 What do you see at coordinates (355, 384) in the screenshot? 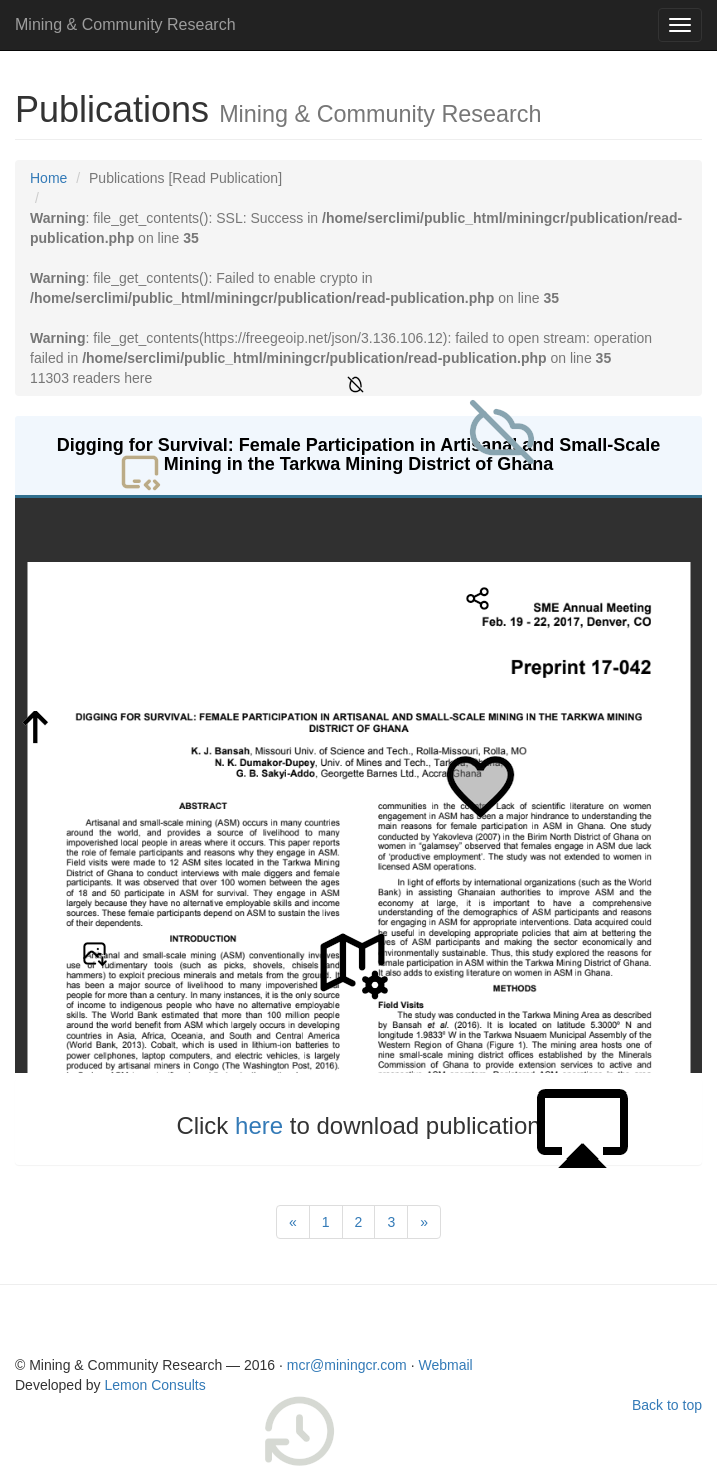
I see `indicates egg-free or no eggs` at bounding box center [355, 384].